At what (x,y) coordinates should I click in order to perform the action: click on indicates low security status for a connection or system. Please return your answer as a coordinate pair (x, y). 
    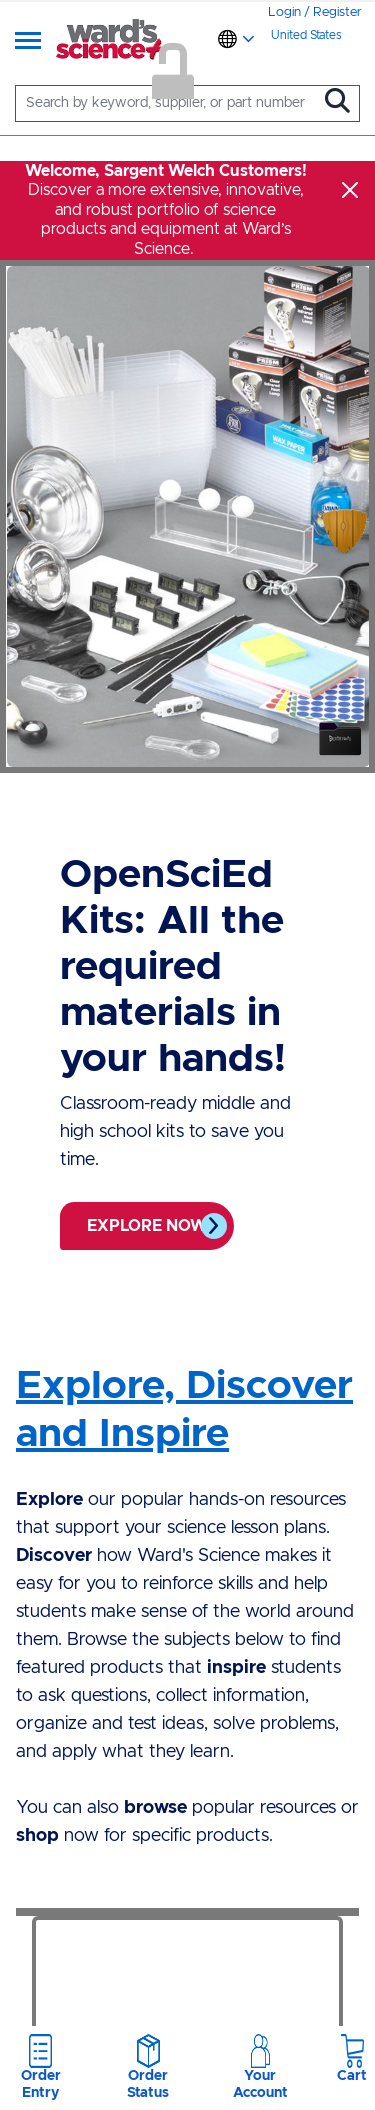
    Looking at the image, I should click on (345, 531).